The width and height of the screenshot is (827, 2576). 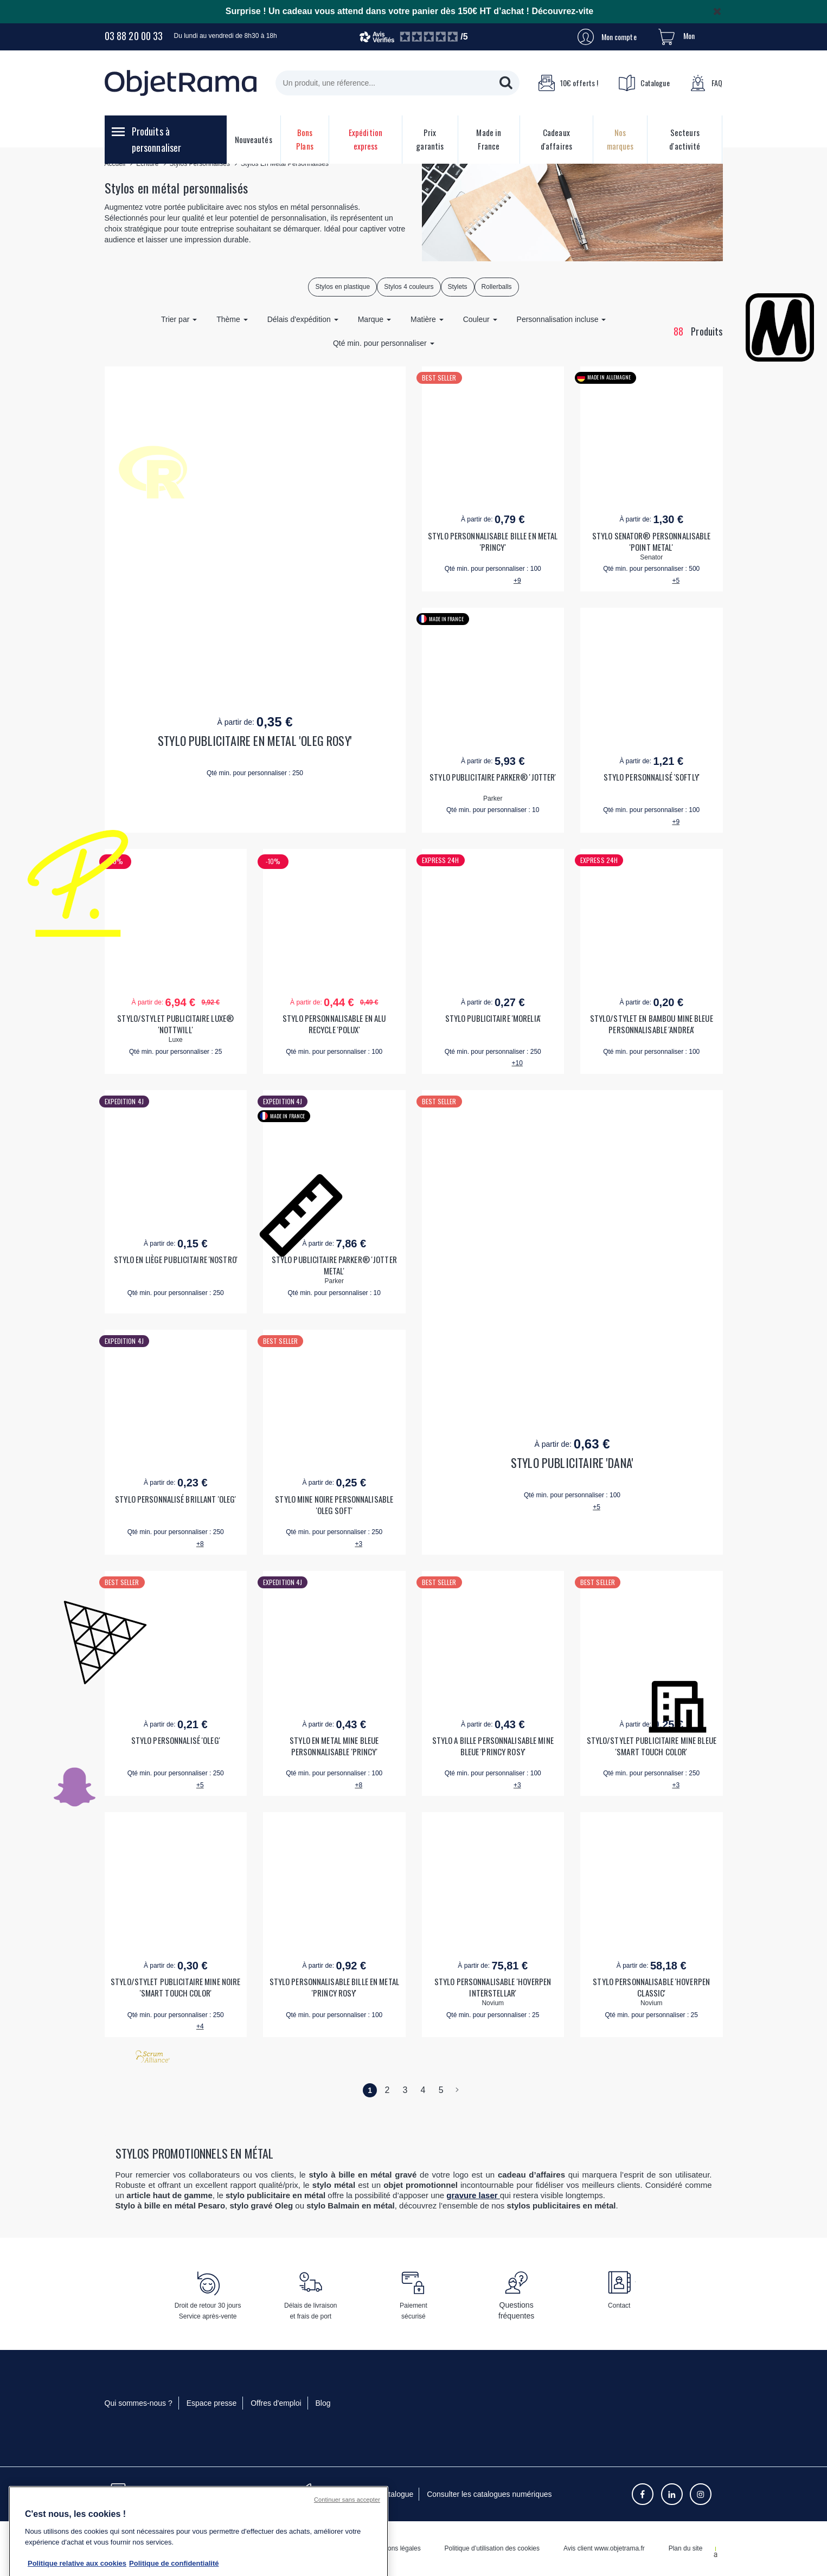 What do you see at coordinates (301, 1213) in the screenshot?
I see `access measurement or sizing tools` at bounding box center [301, 1213].